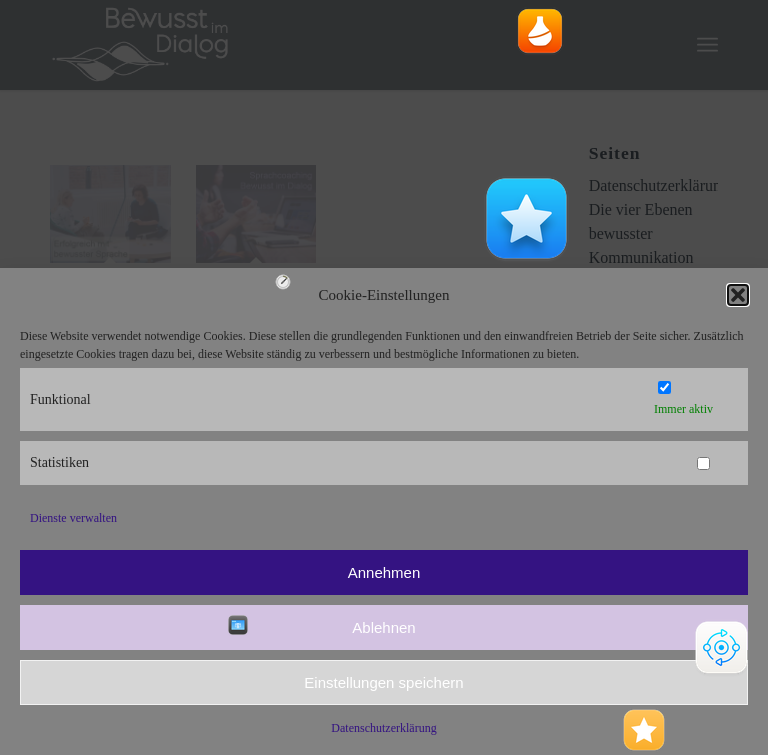 This screenshot has width=768, height=755. Describe the element at coordinates (238, 625) in the screenshot. I see `open remote desktop or screen sharing preferences` at that location.